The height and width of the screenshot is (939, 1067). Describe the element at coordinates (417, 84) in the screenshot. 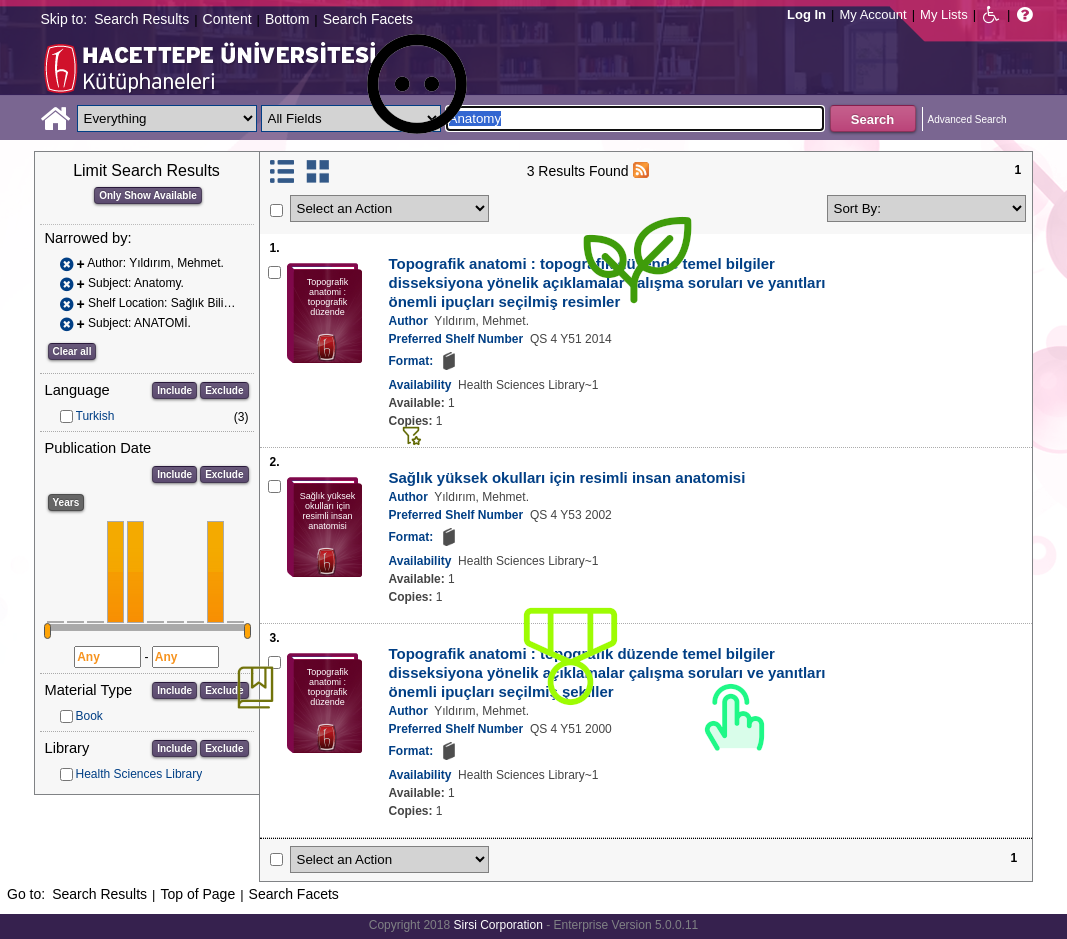

I see `open more options menu` at that location.